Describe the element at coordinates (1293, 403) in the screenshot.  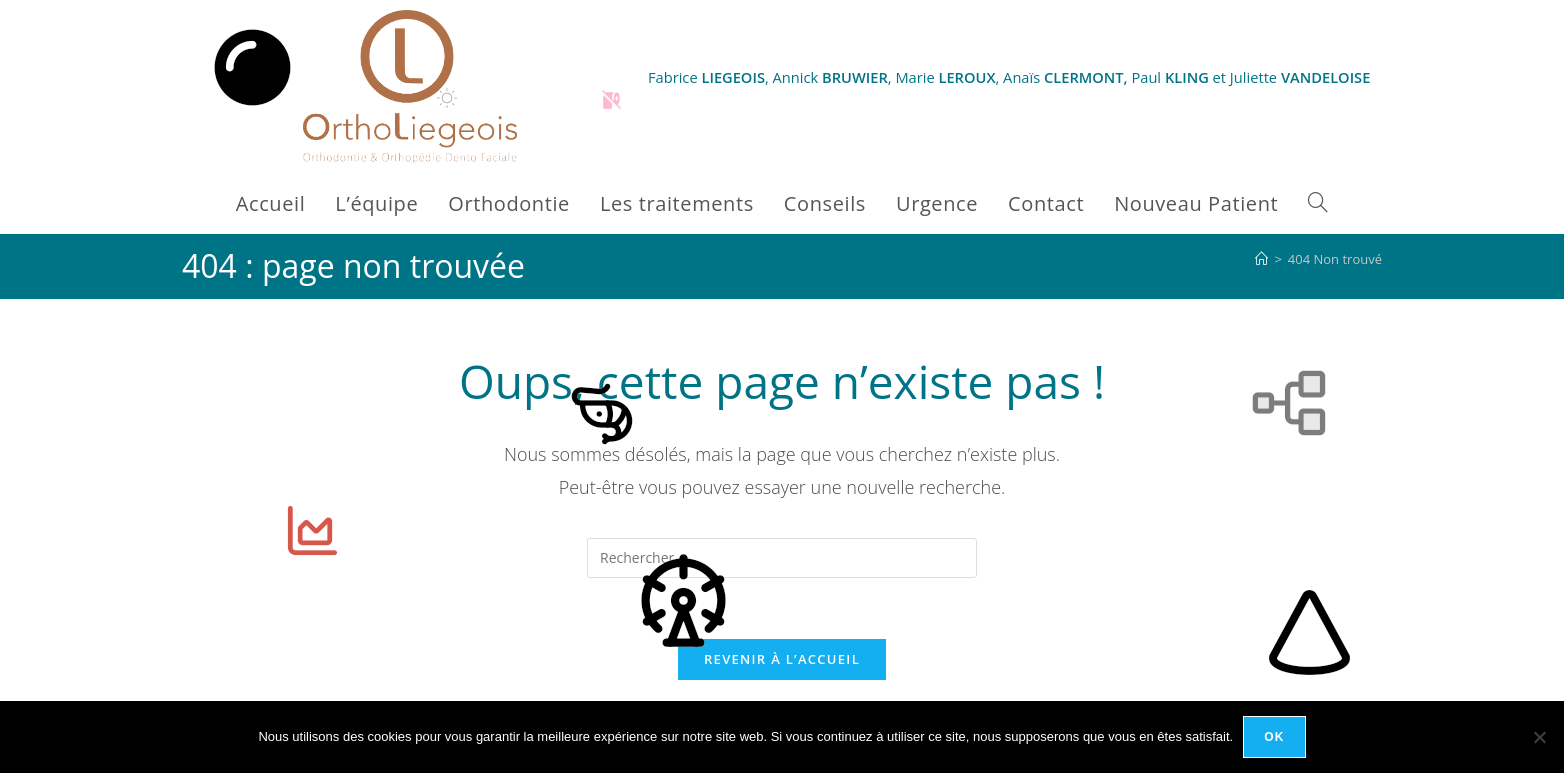
I see `view hierarchical structure or organization` at that location.